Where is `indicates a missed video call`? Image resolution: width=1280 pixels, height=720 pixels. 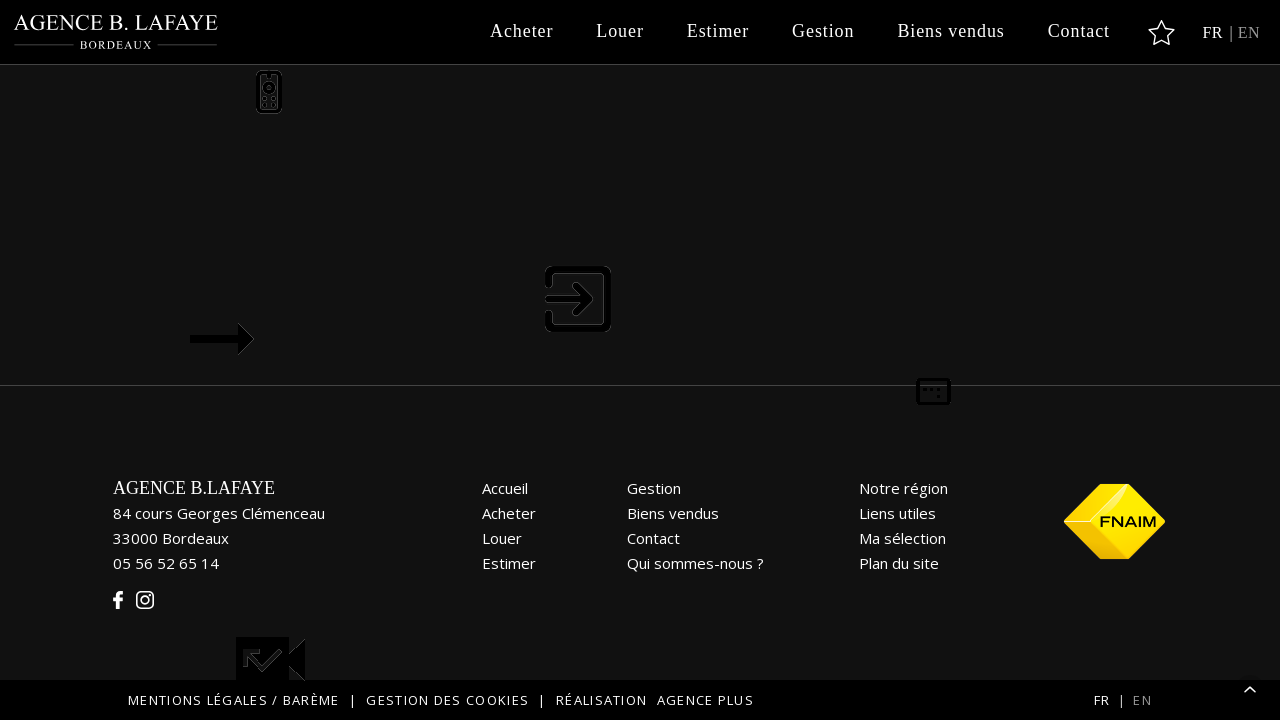
indicates a missed video call is located at coordinates (270, 660).